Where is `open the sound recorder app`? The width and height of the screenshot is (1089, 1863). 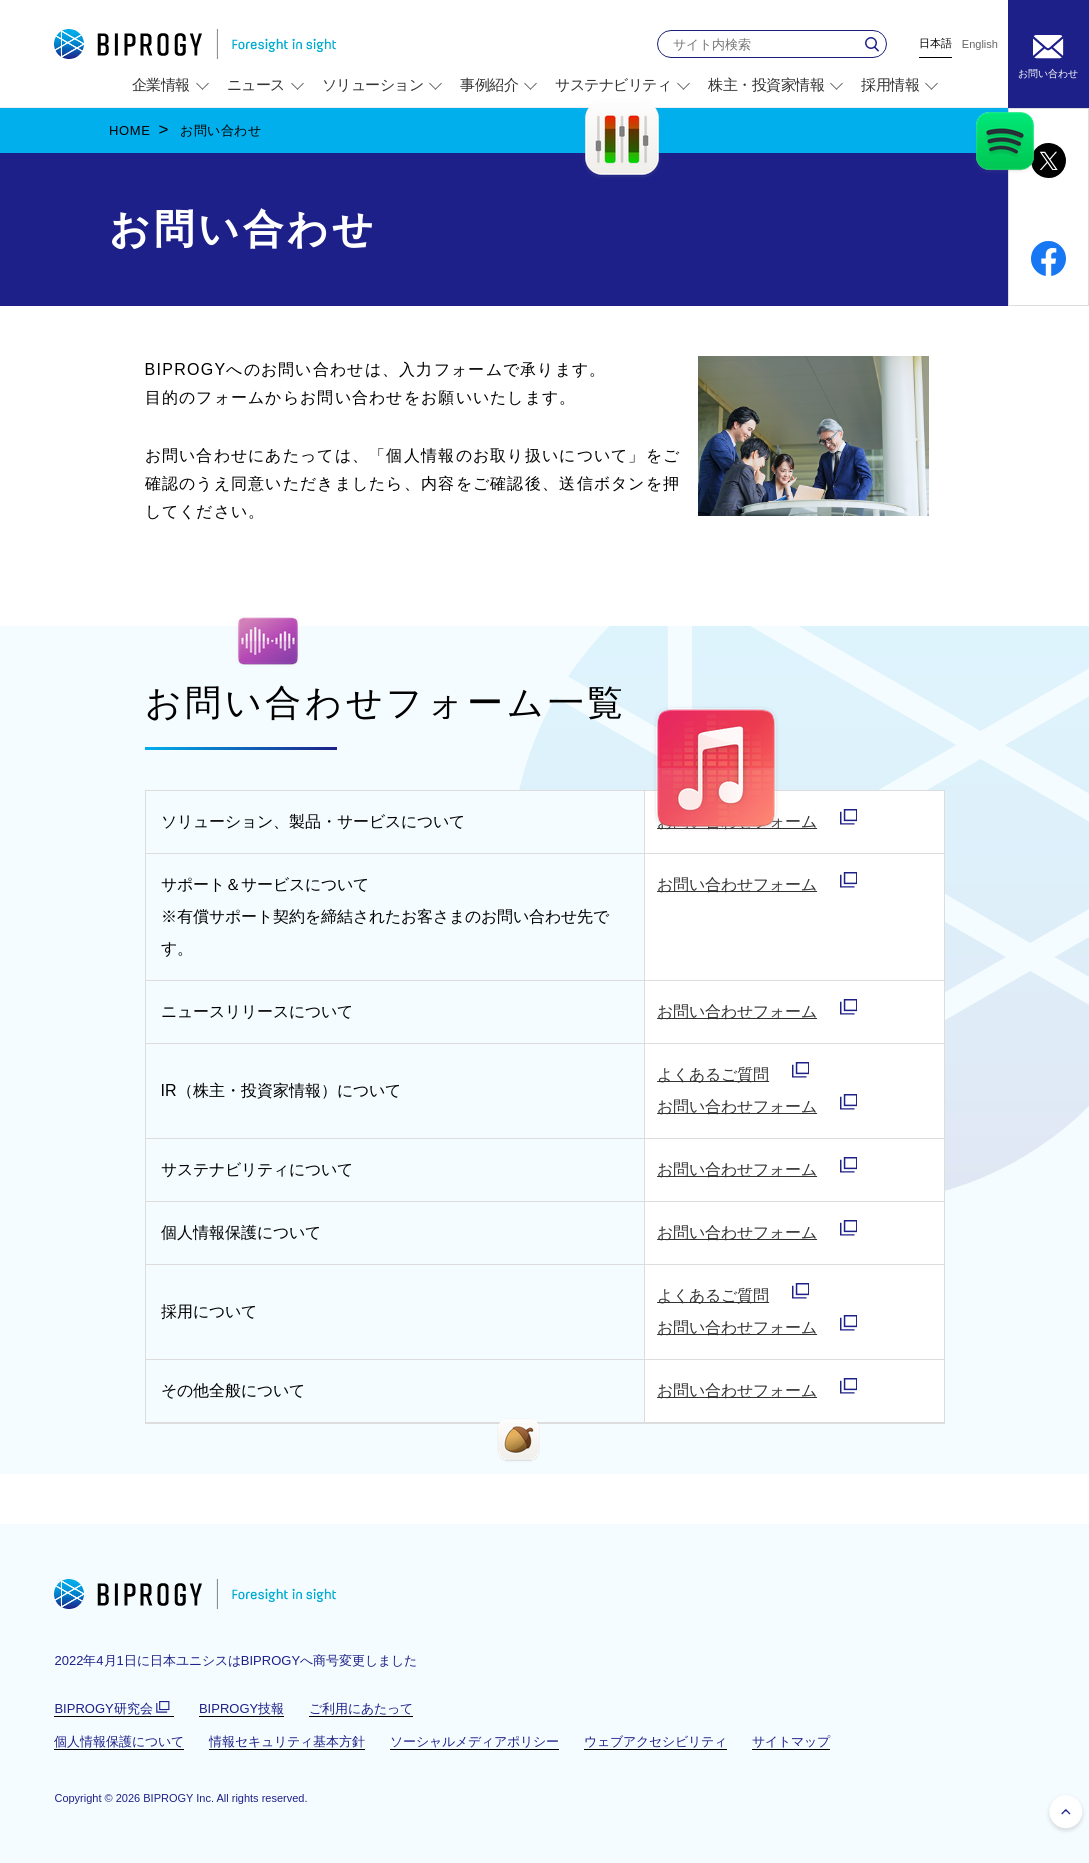 open the sound recorder app is located at coordinates (268, 641).